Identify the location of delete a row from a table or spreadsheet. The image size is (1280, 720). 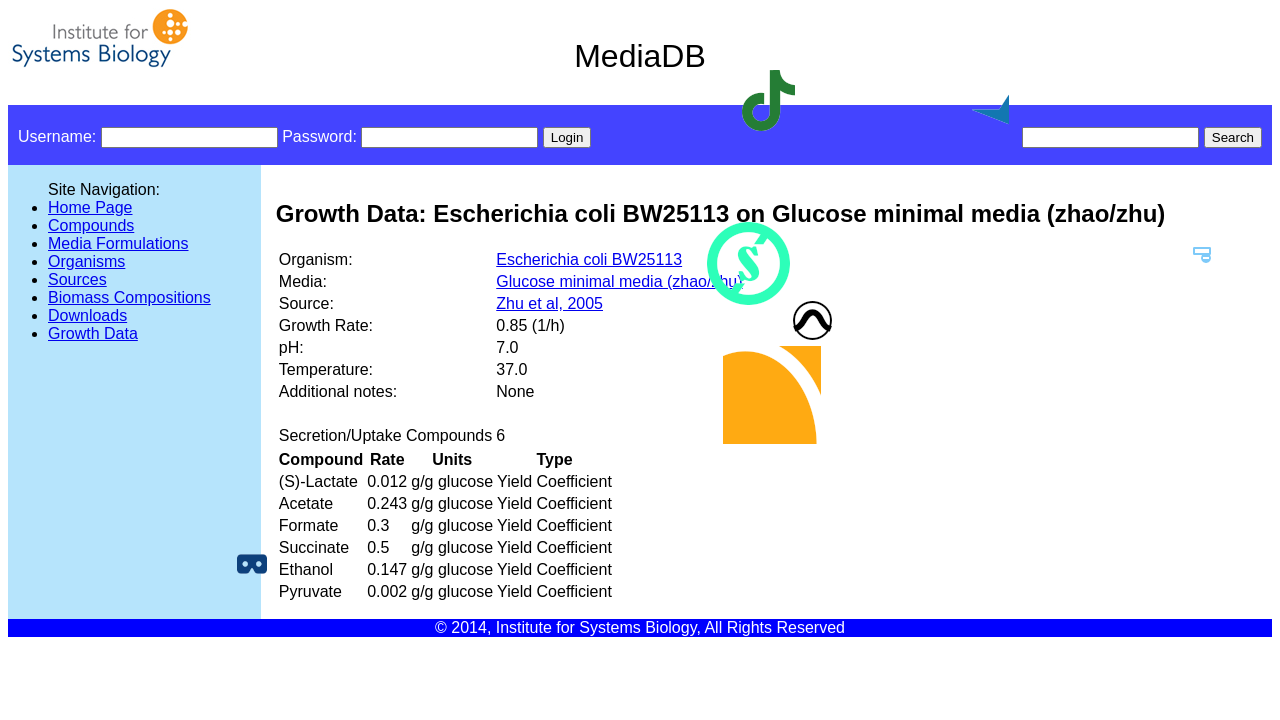
(1202, 254).